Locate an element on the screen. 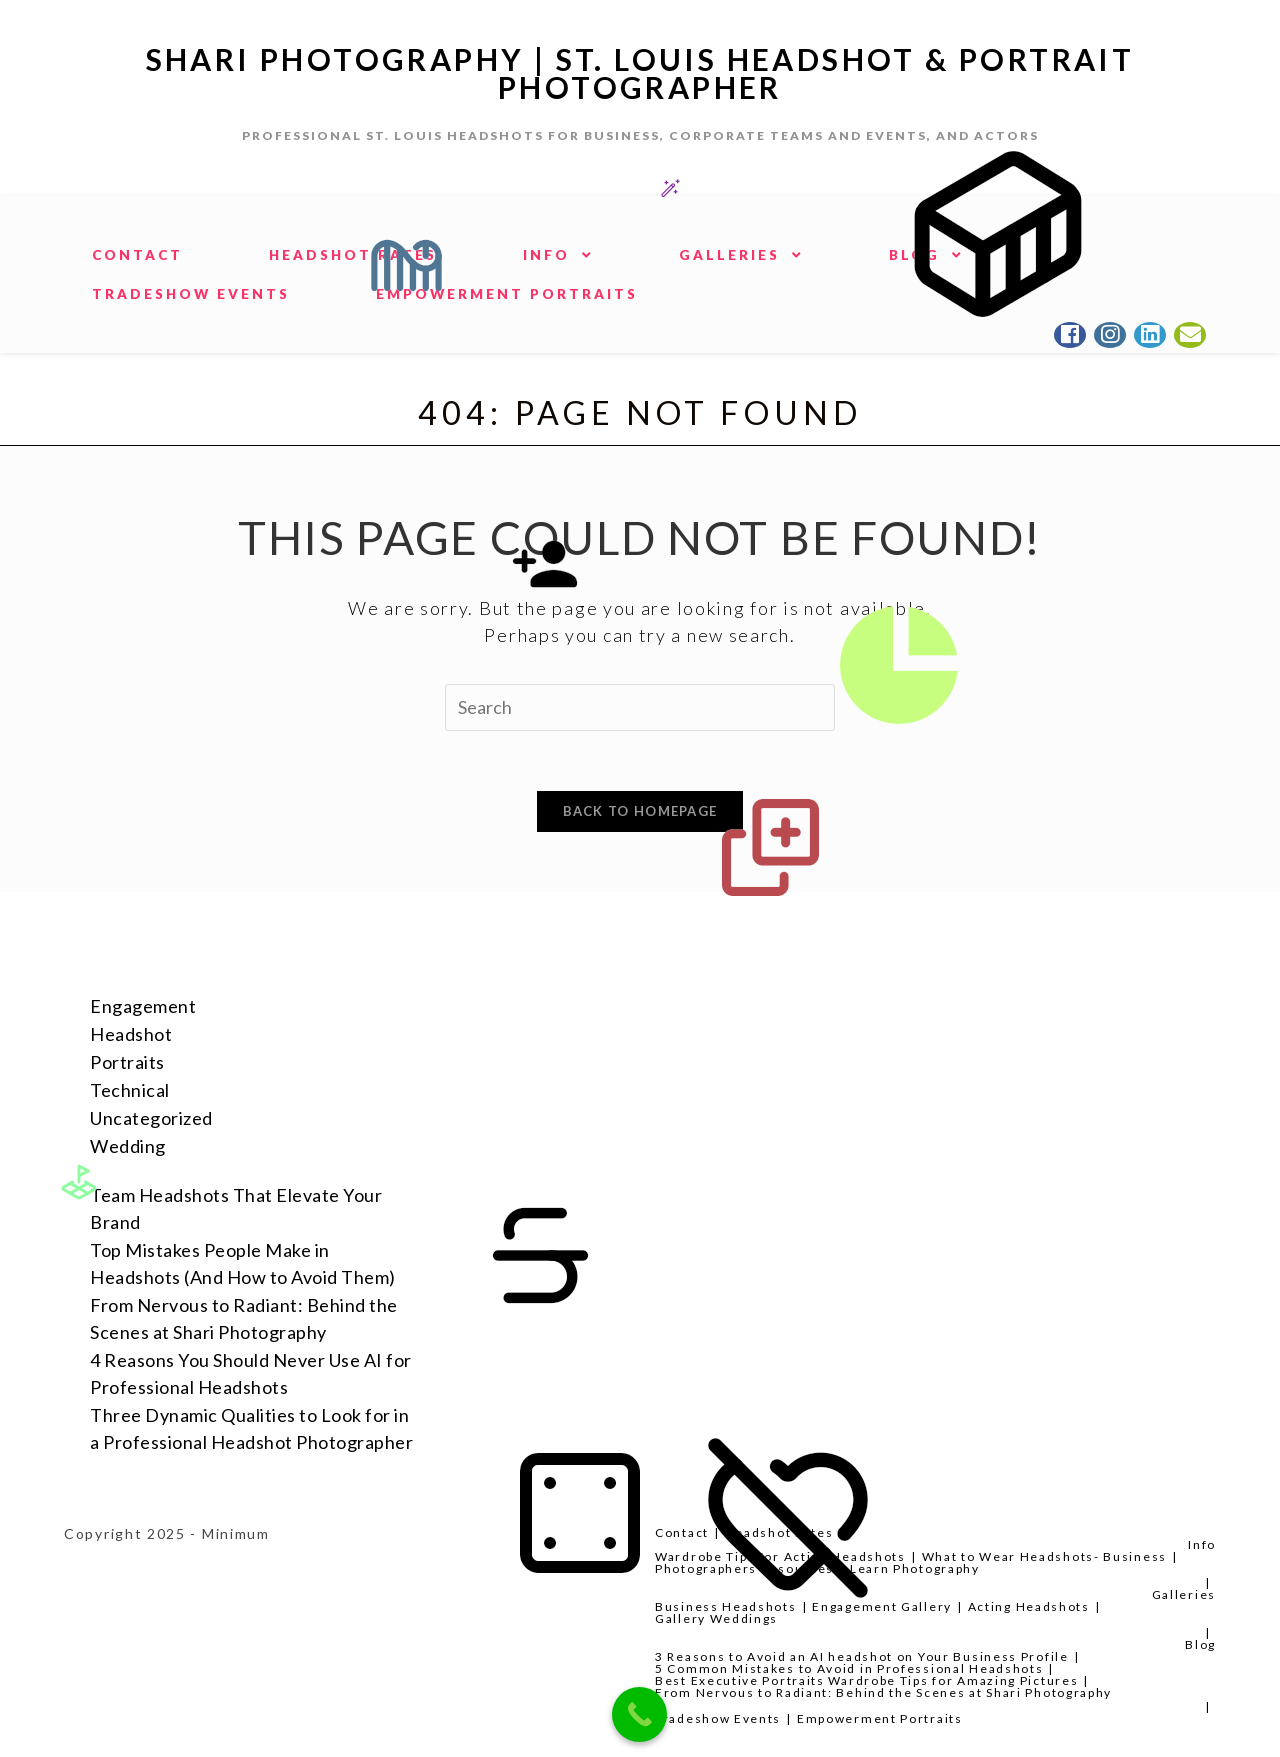 The image size is (1280, 1757). view container or package contents is located at coordinates (998, 234).